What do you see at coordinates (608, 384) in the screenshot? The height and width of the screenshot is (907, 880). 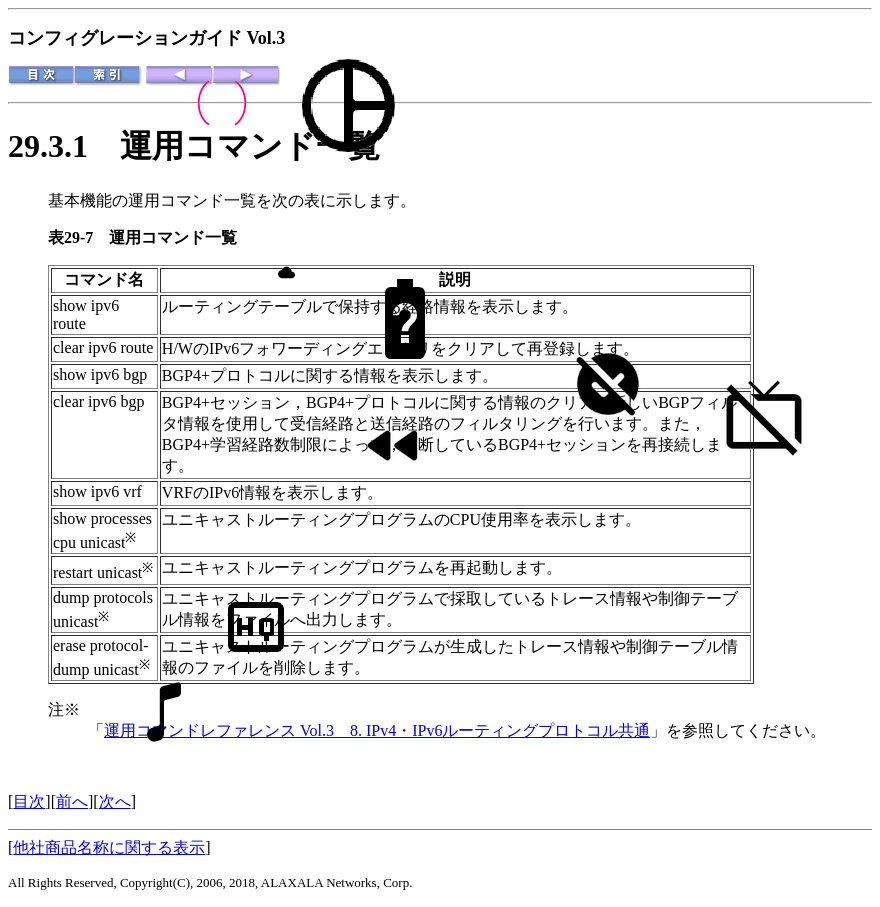 I see `indicates content is unpublished or hidden from public view` at bounding box center [608, 384].